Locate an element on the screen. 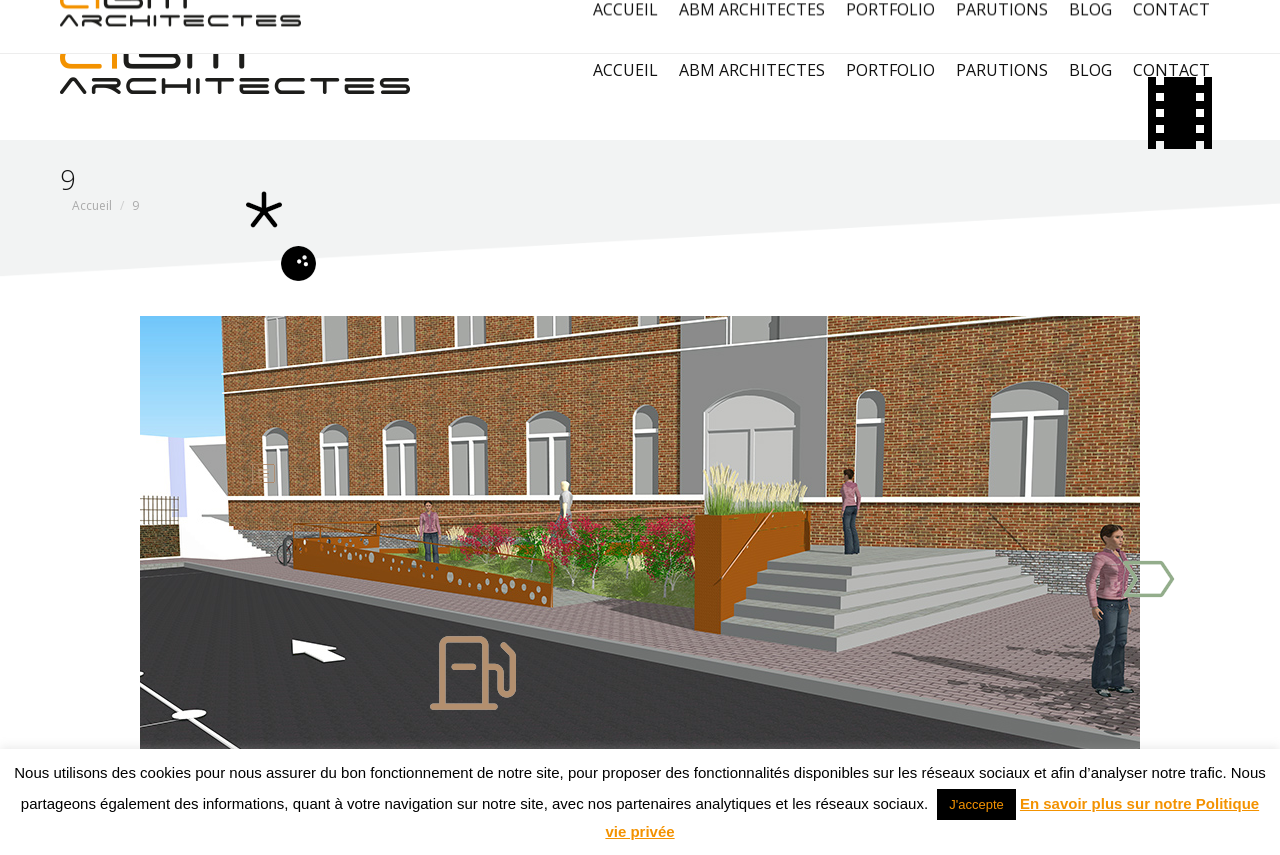 The width and height of the screenshot is (1280, 855). indicates a required field in a form is located at coordinates (264, 211).